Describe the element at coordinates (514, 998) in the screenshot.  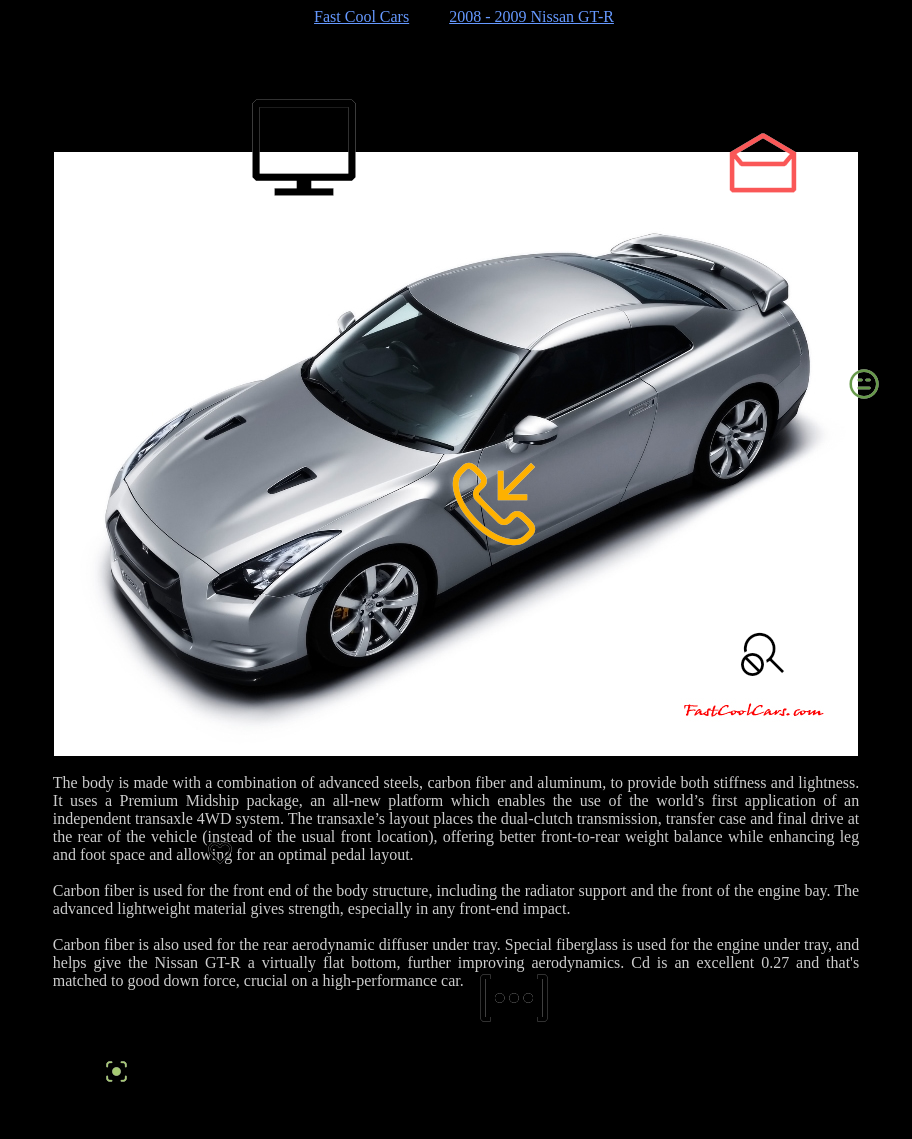
I see `wrap selected code with a snippet or block` at that location.